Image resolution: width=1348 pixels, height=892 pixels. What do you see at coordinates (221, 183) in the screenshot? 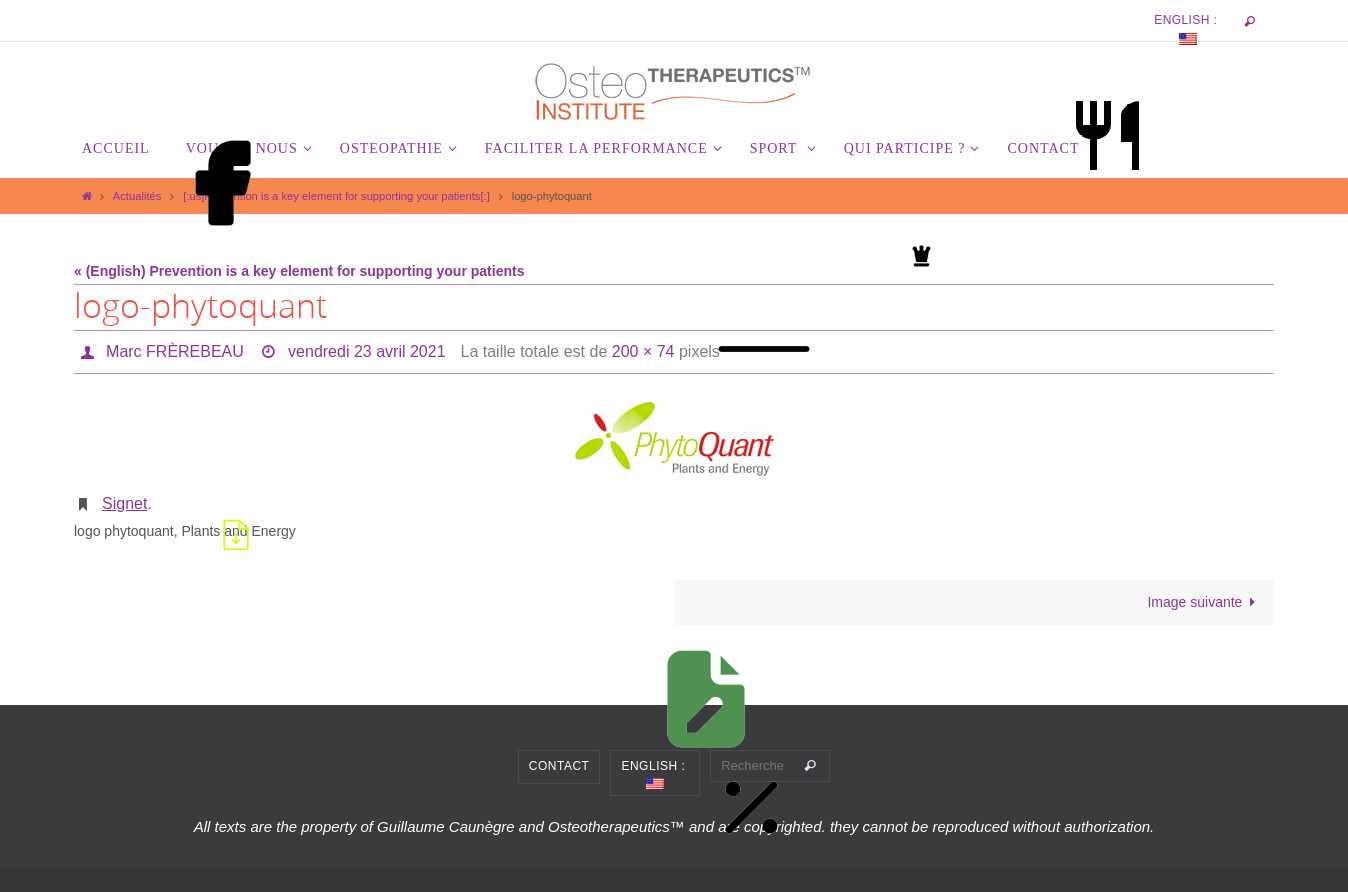
I see `connect with Facebook` at bounding box center [221, 183].